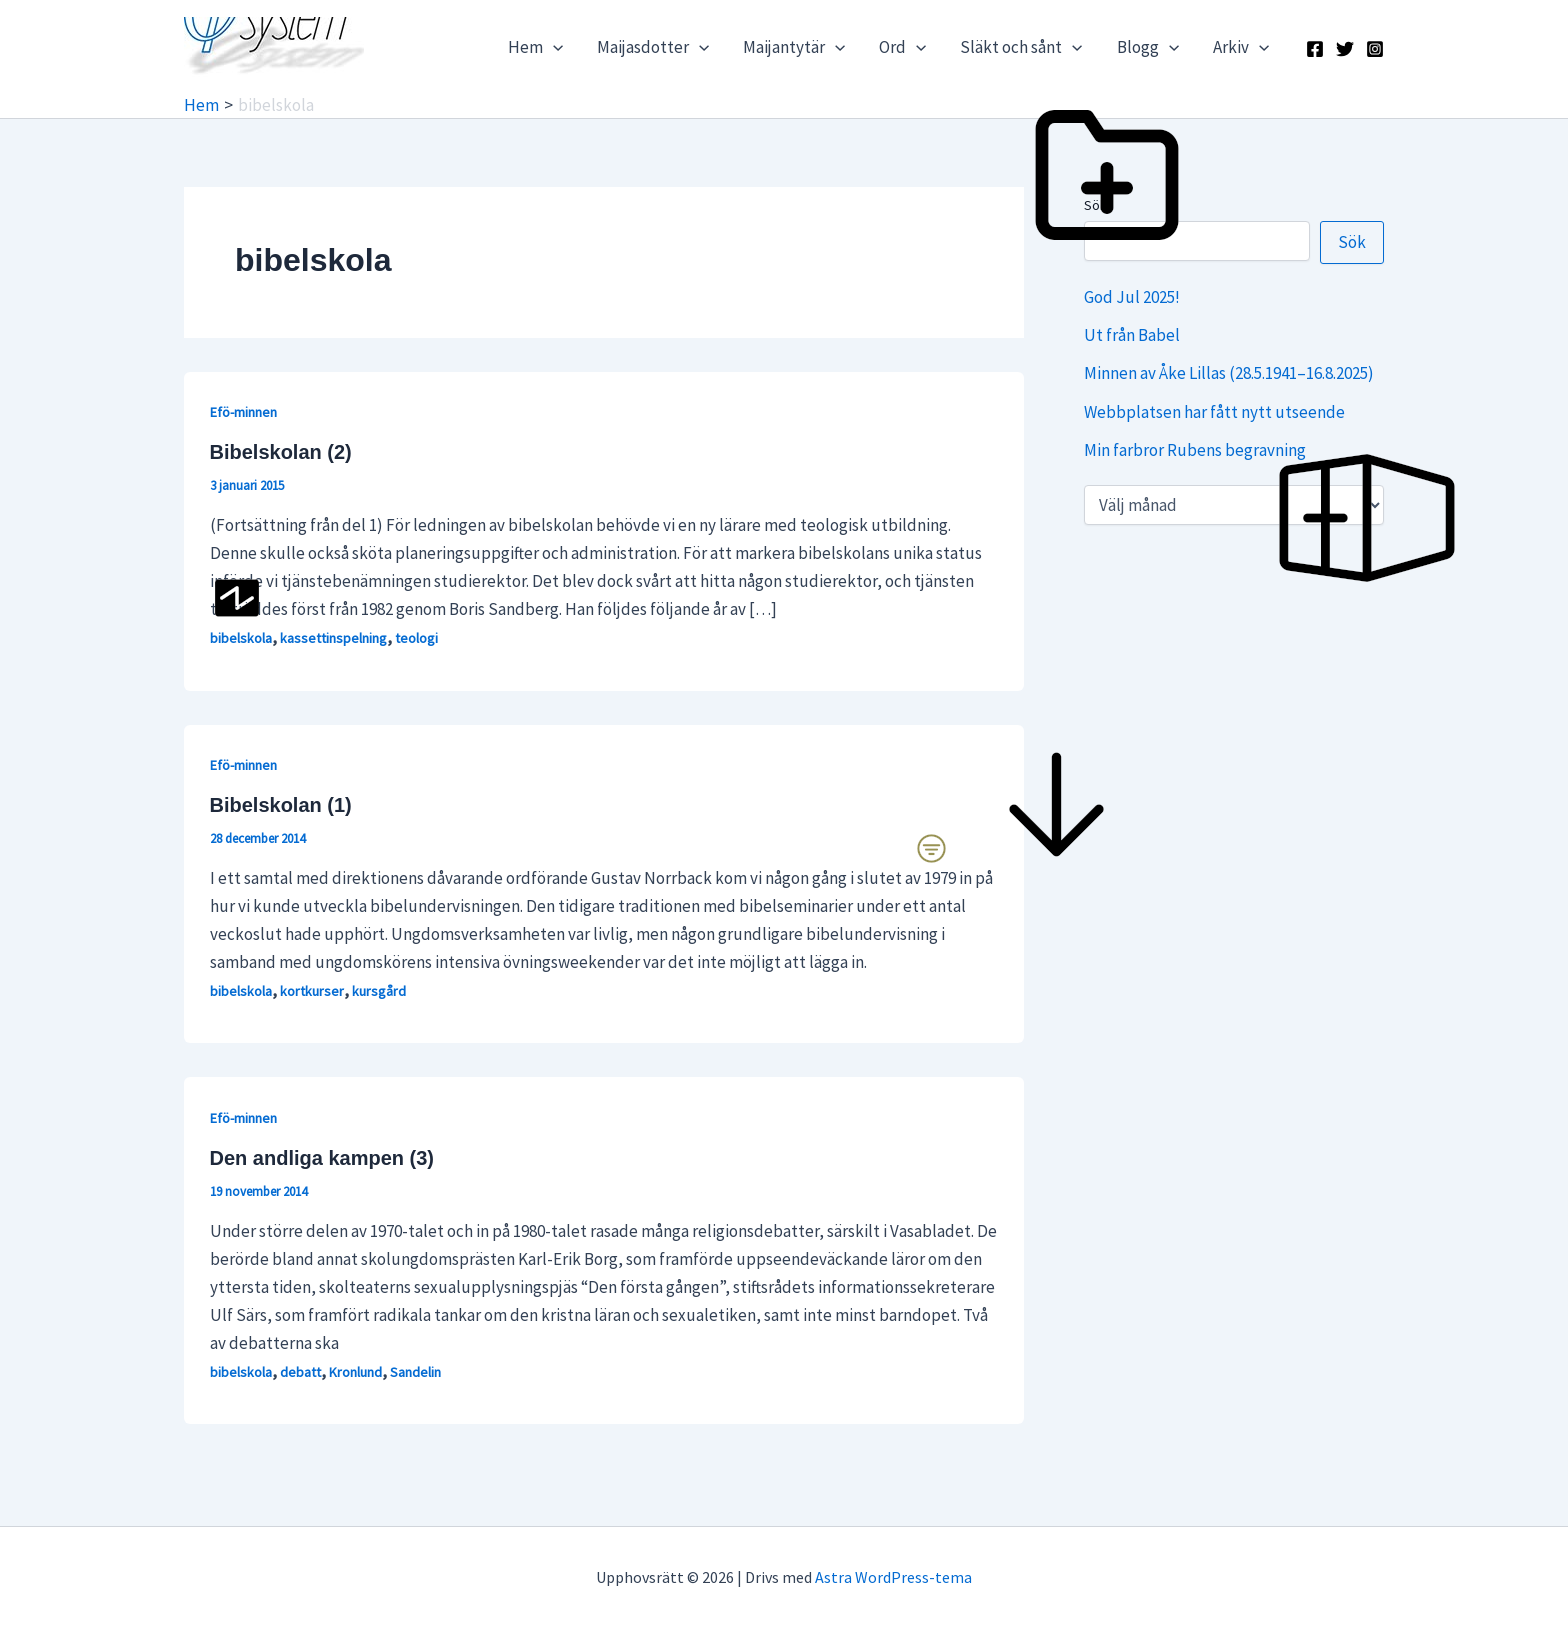 This screenshot has width=1568, height=1627. I want to click on select sawtooth waveform in audio synthesizer, so click(237, 598).